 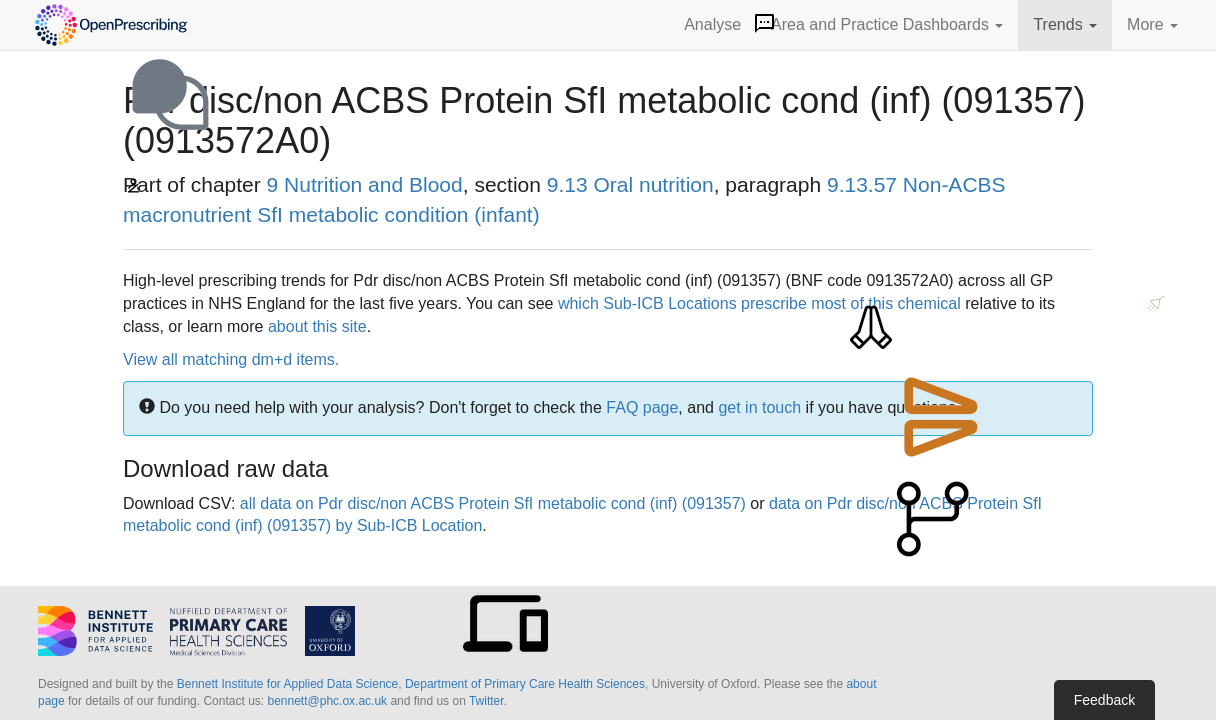 I want to click on express gratitude or thanks, so click(x=871, y=328).